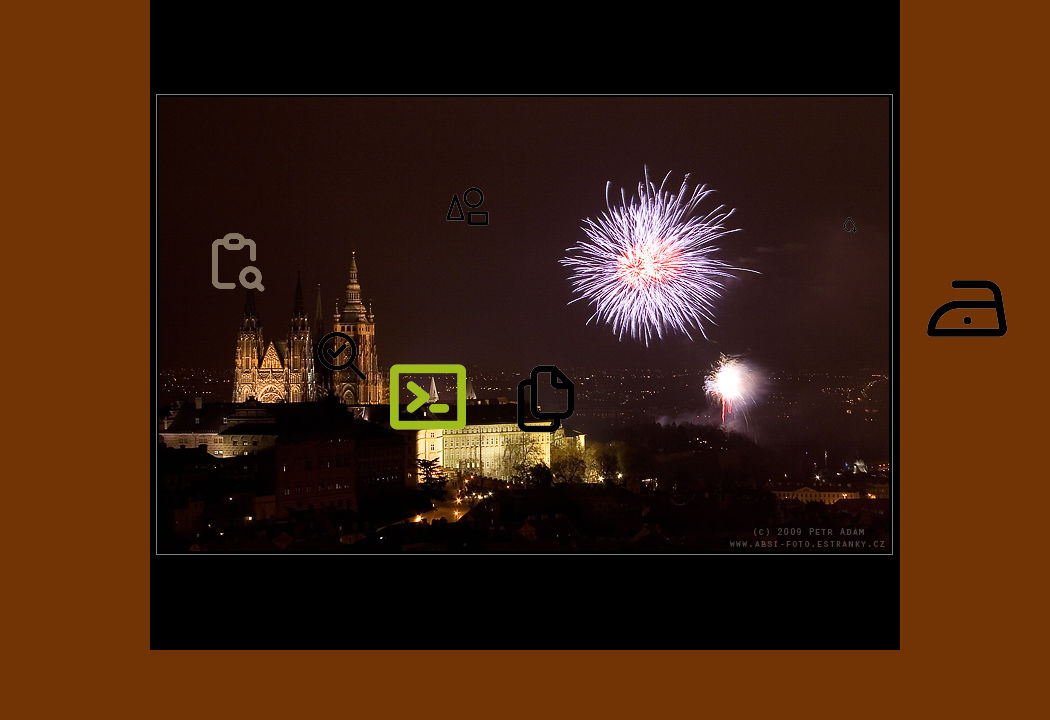 The height and width of the screenshot is (720, 1050). Describe the element at coordinates (967, 308) in the screenshot. I see `iron clothing or fabric care` at that location.